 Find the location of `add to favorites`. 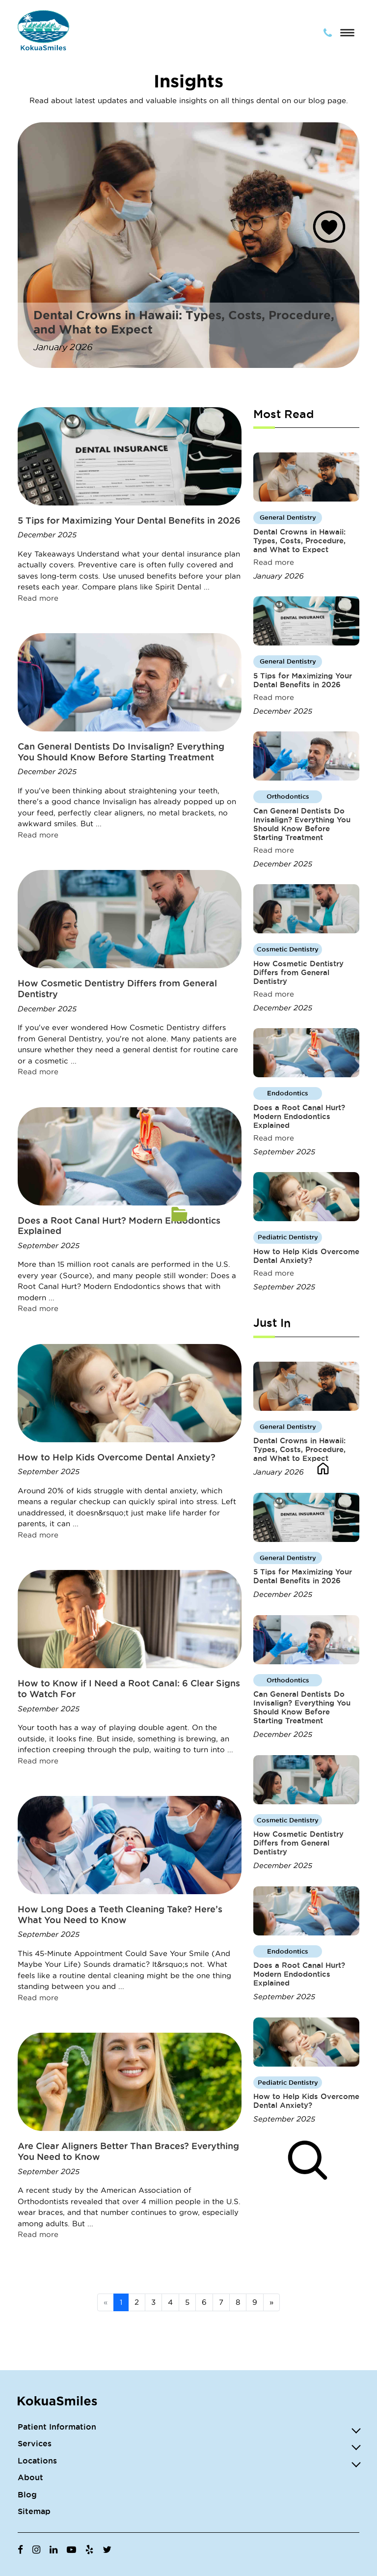

add to favorites is located at coordinates (329, 226).